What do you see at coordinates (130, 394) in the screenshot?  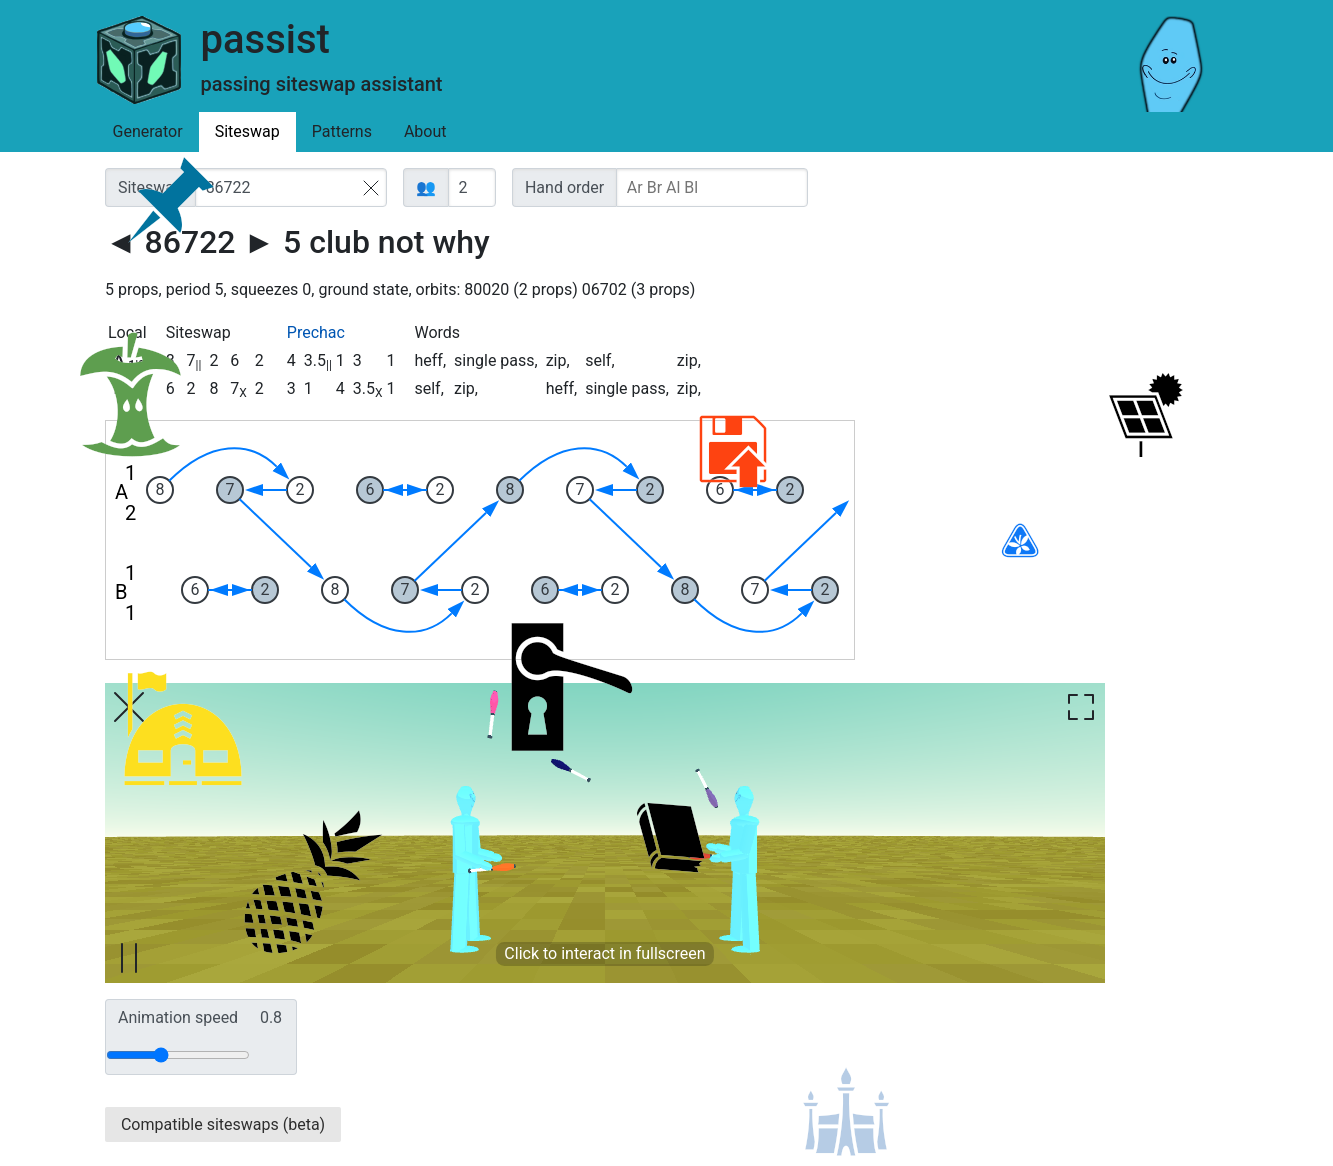 I see `indicates food waste or compost category` at bounding box center [130, 394].